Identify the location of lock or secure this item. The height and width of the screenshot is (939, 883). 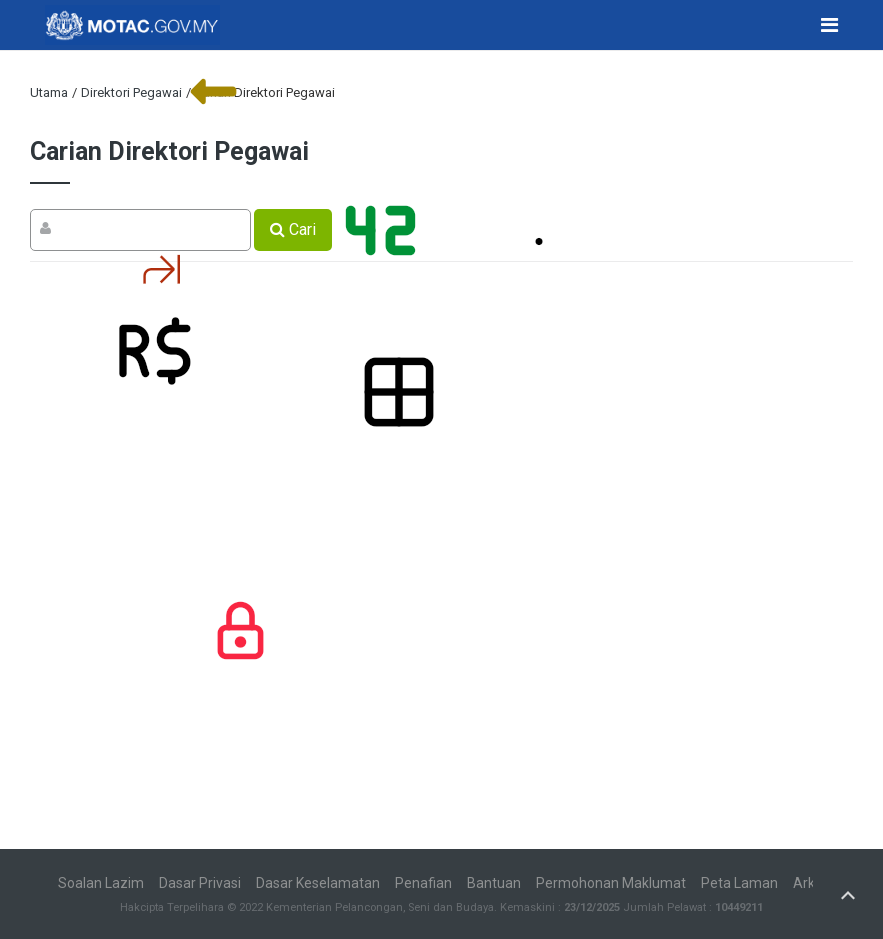
(240, 630).